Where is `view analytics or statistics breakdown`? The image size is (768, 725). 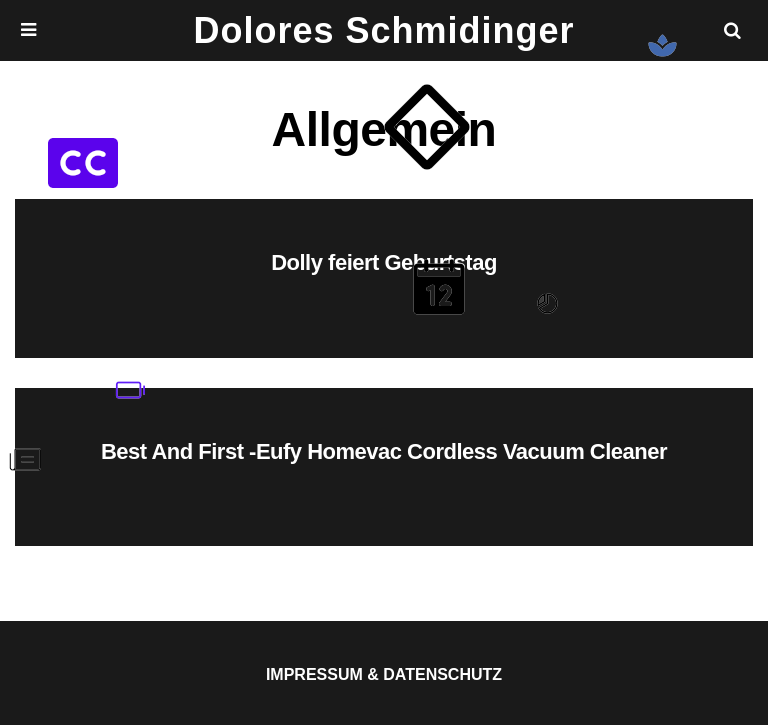
view analytics or statistics breakdown is located at coordinates (547, 303).